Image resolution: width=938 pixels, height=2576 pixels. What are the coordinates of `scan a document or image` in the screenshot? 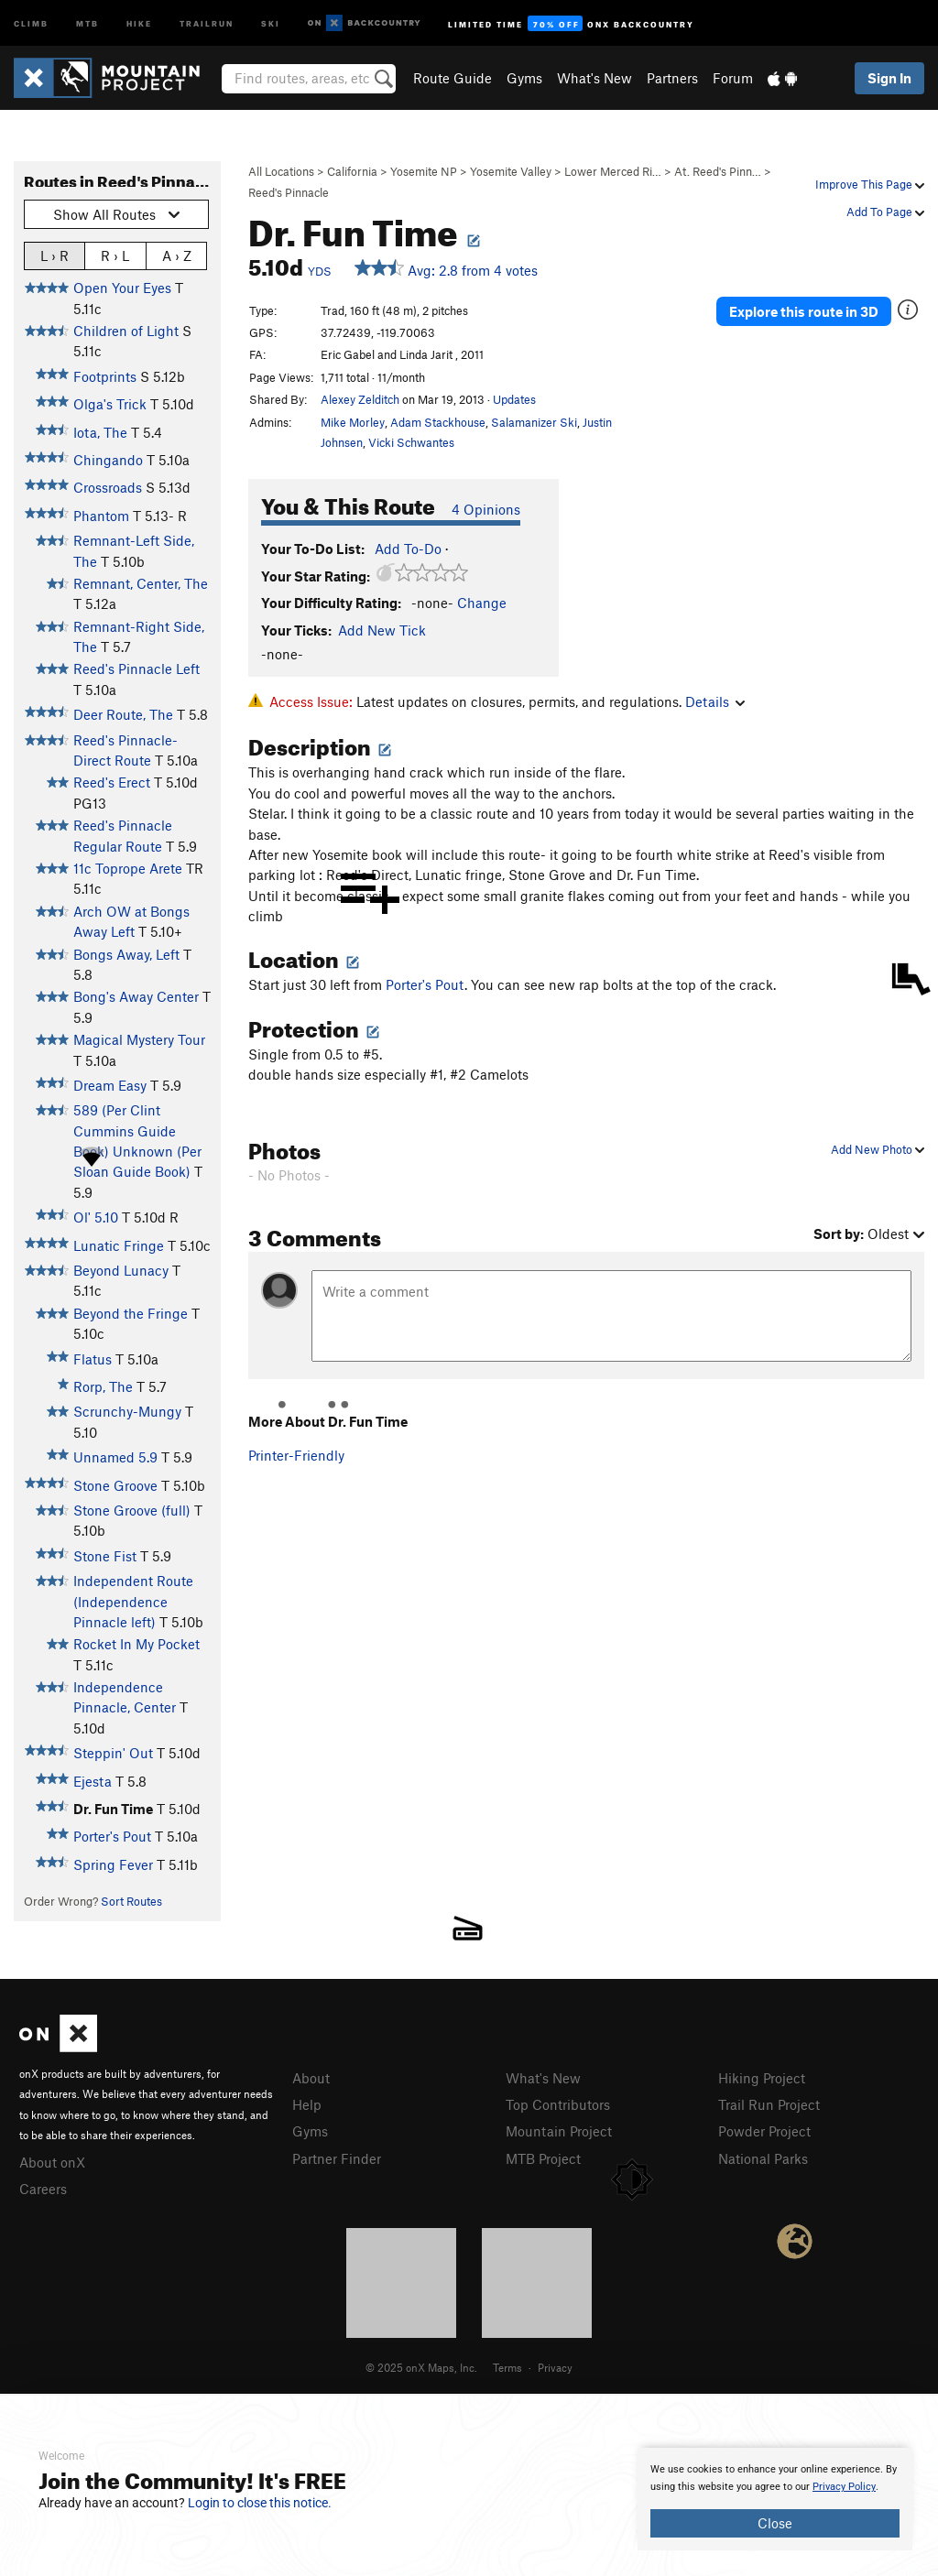 It's located at (467, 1927).